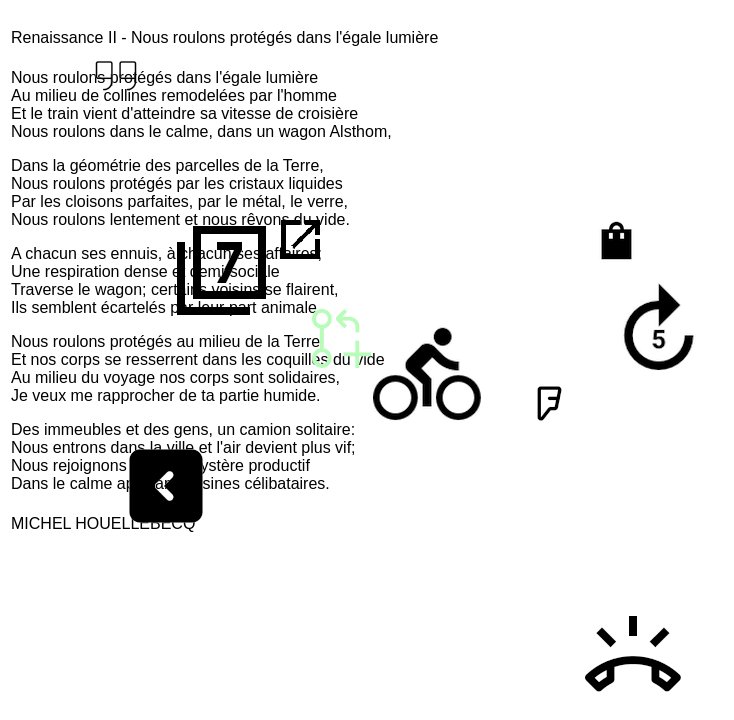  I want to click on view your shopping cart, so click(616, 240).